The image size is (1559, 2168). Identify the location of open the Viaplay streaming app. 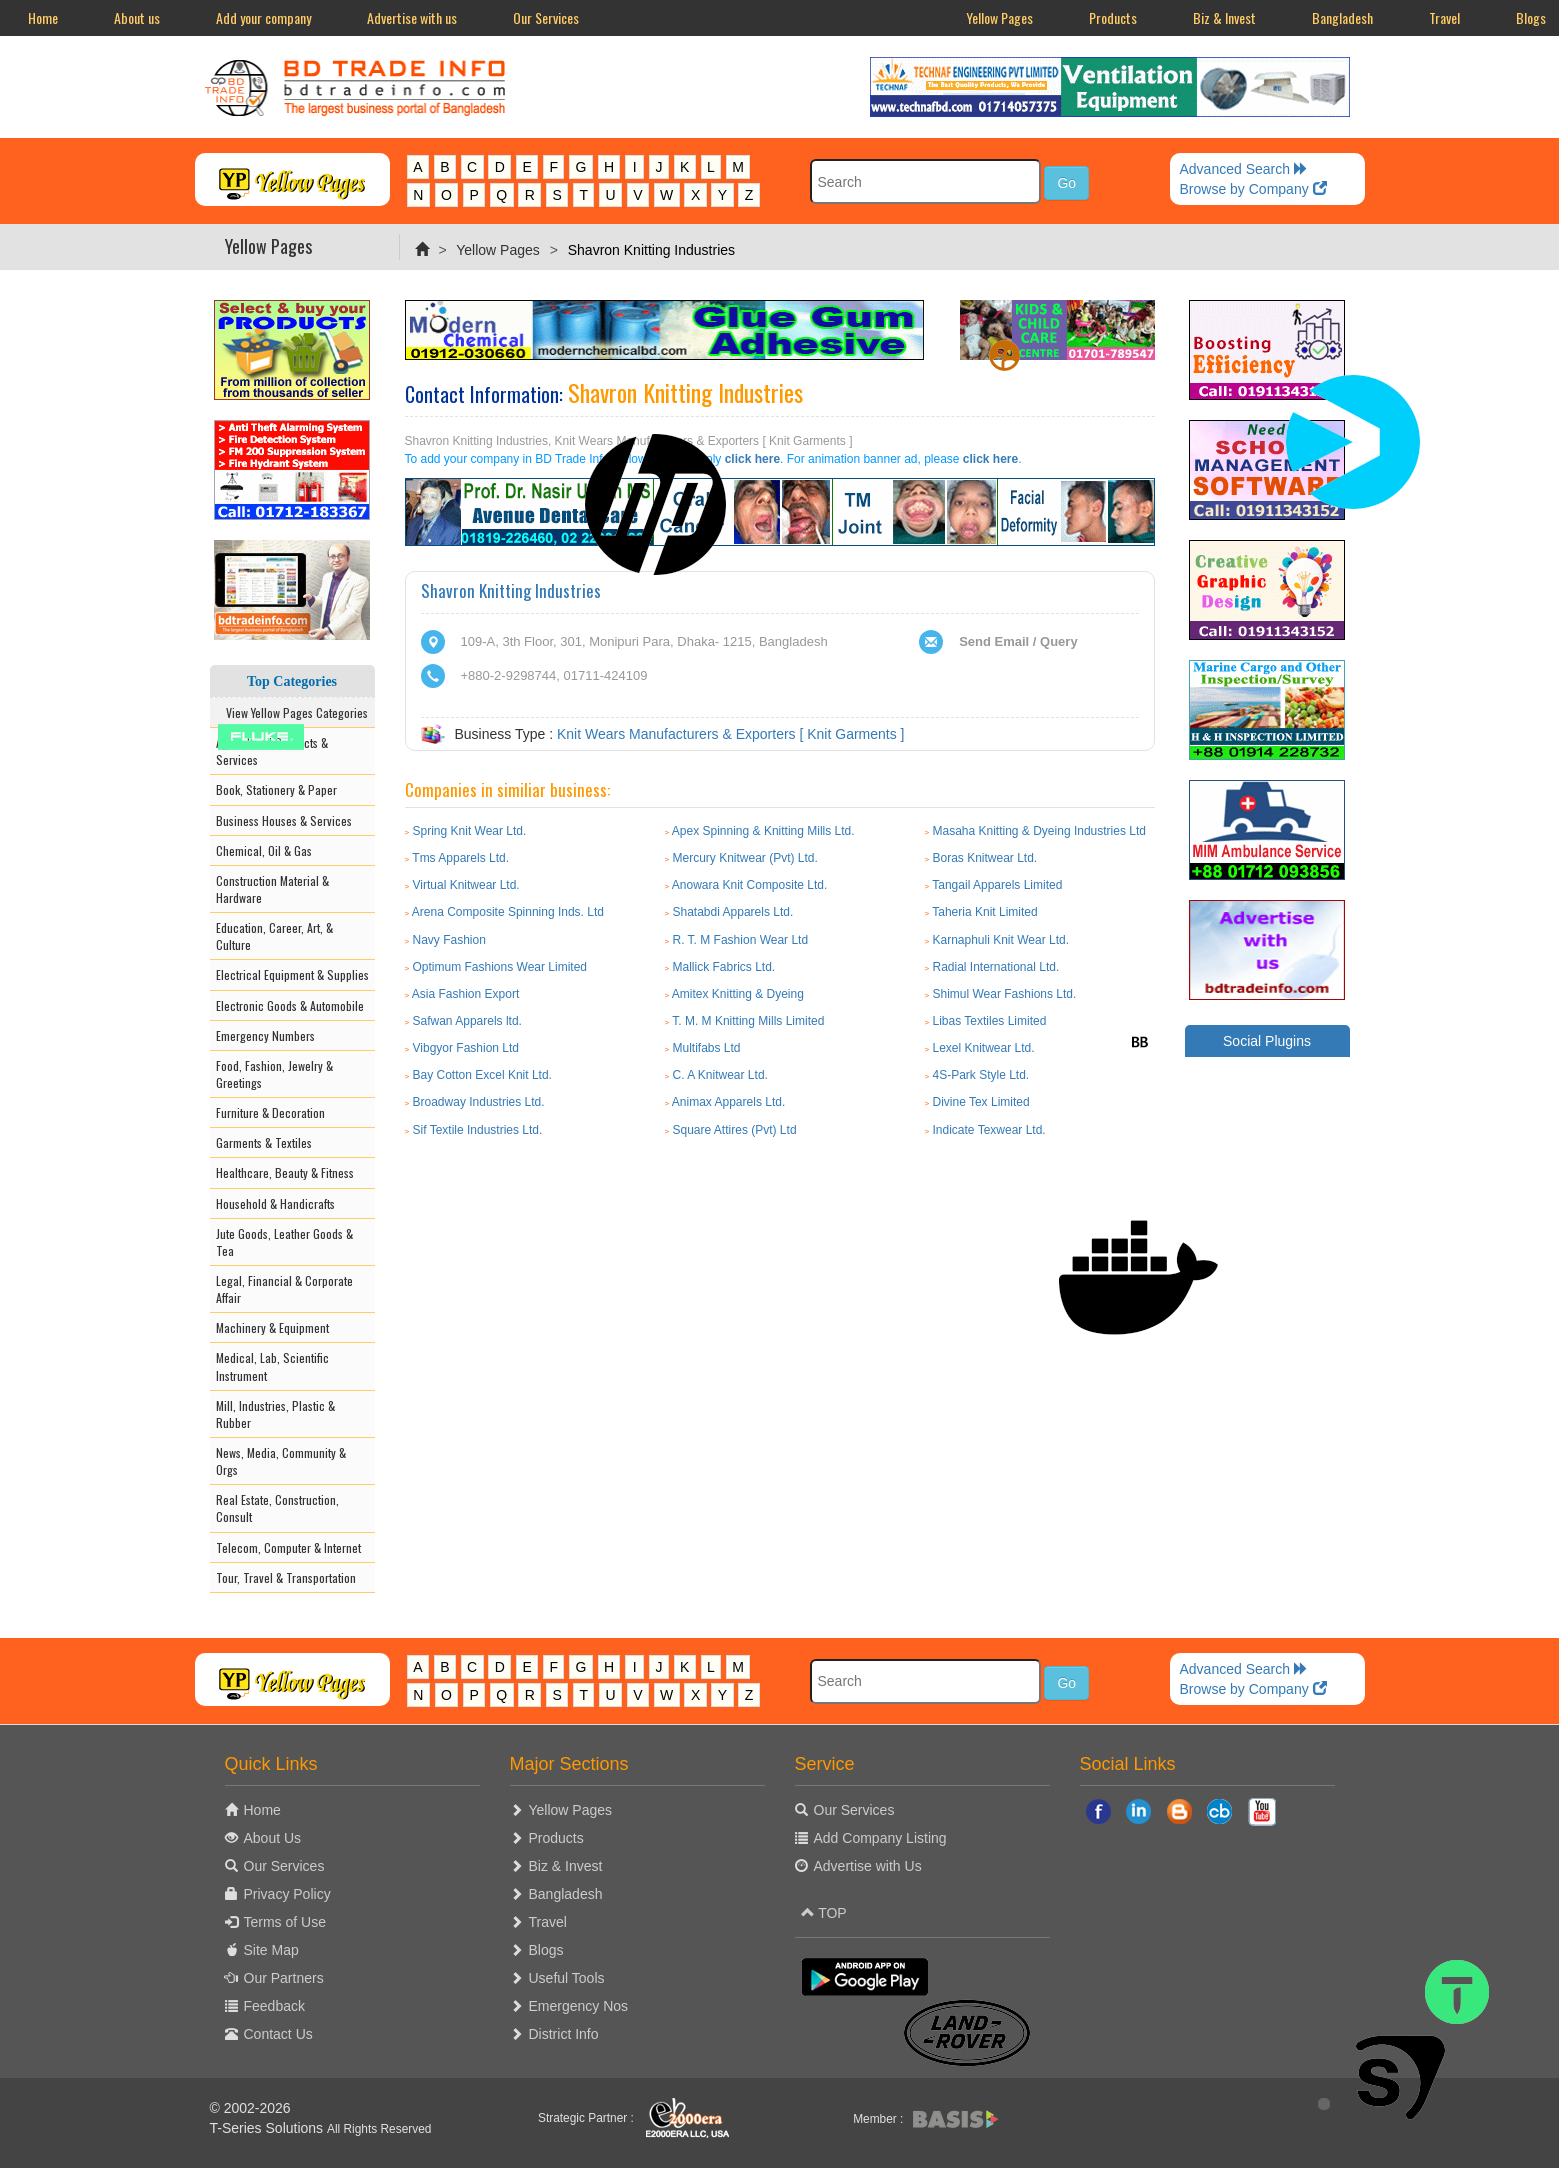
(1353, 442).